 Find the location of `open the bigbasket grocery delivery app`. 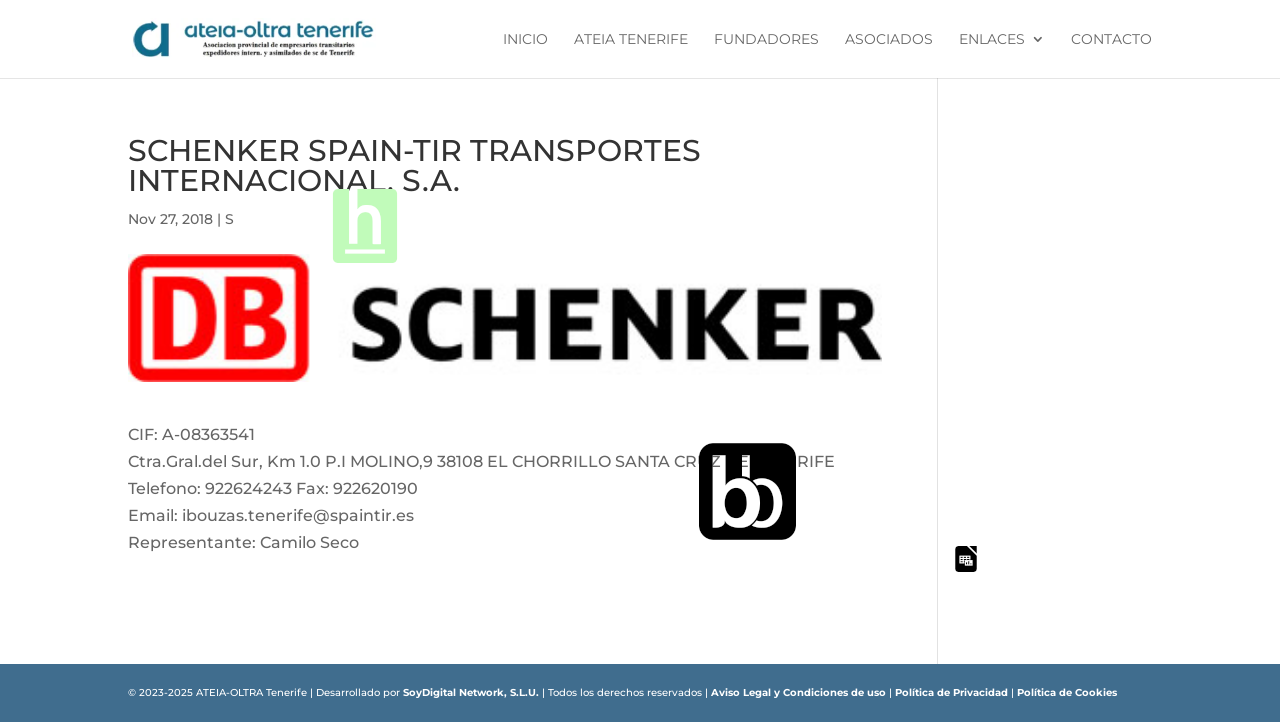

open the bigbasket grocery delivery app is located at coordinates (747, 491).